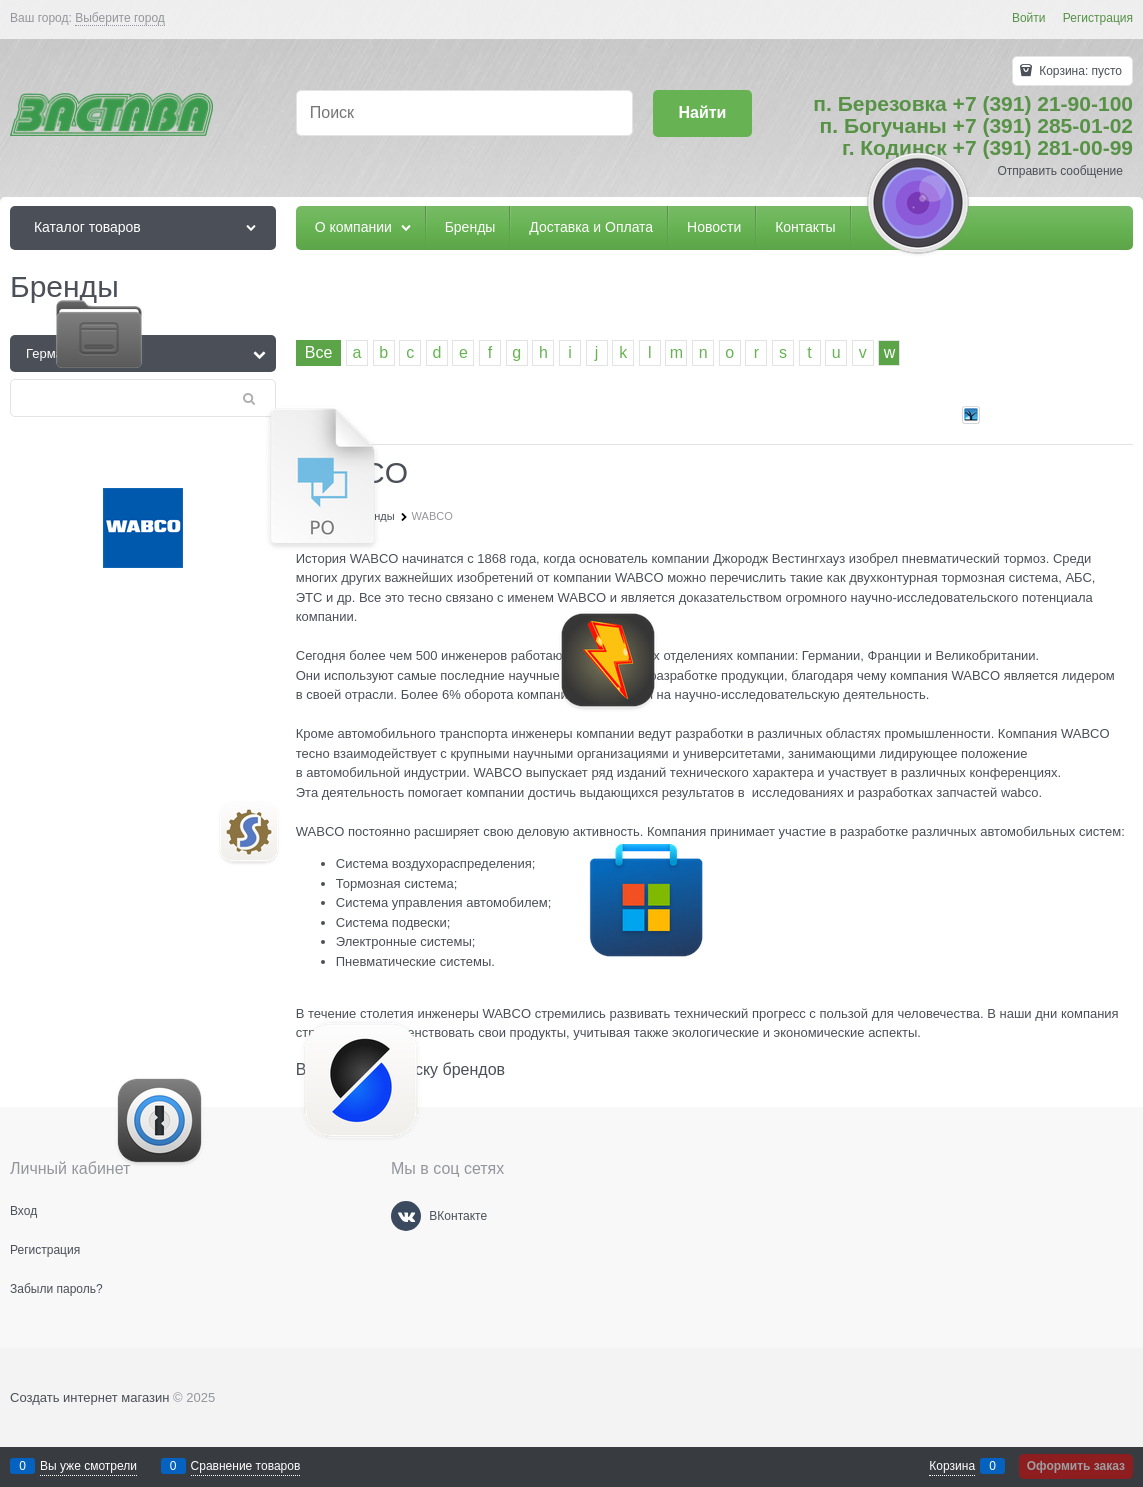  I want to click on open slade editor application, so click(249, 832).